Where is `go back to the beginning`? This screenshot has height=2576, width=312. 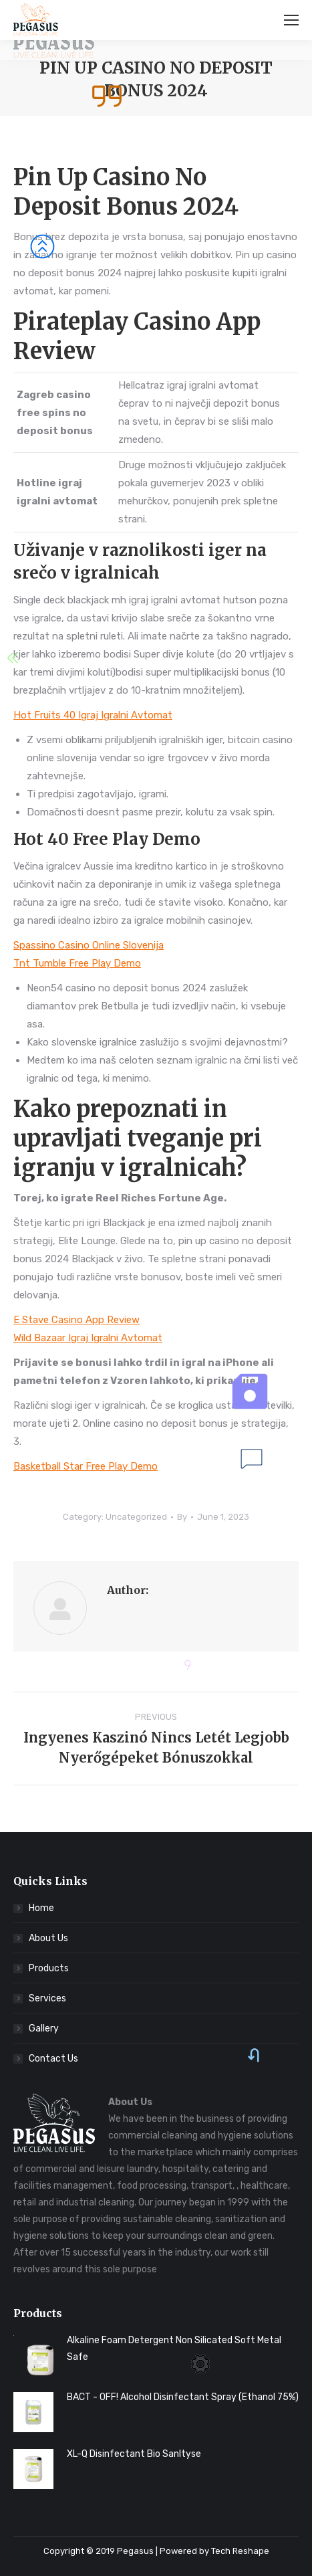 go back to the beginning is located at coordinates (13, 658).